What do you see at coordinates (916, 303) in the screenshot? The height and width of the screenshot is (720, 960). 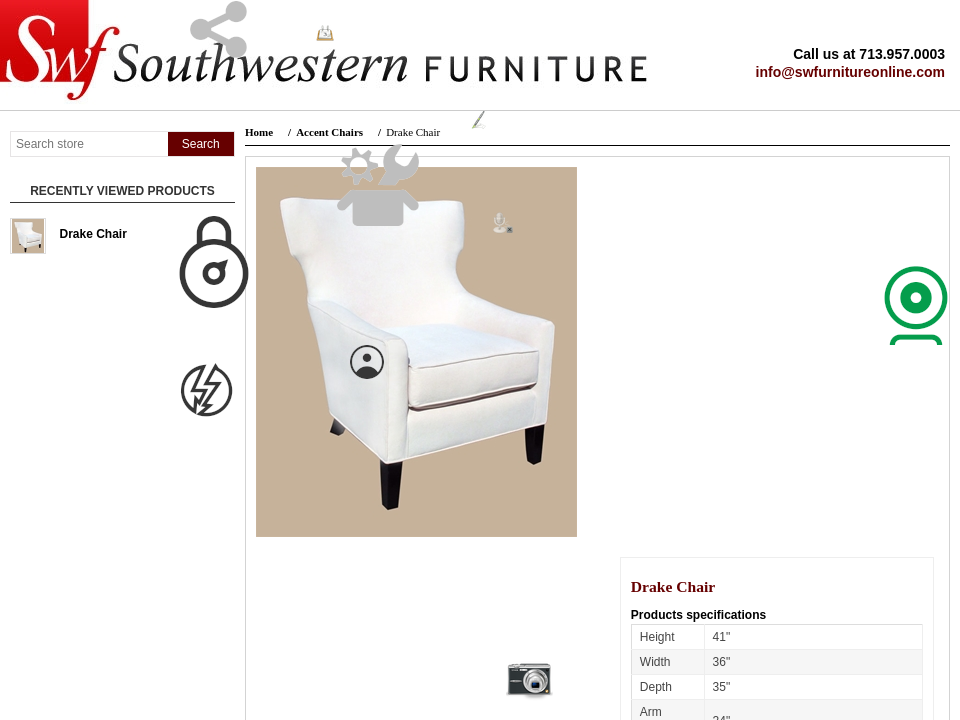 I see `access webcam settings` at bounding box center [916, 303].